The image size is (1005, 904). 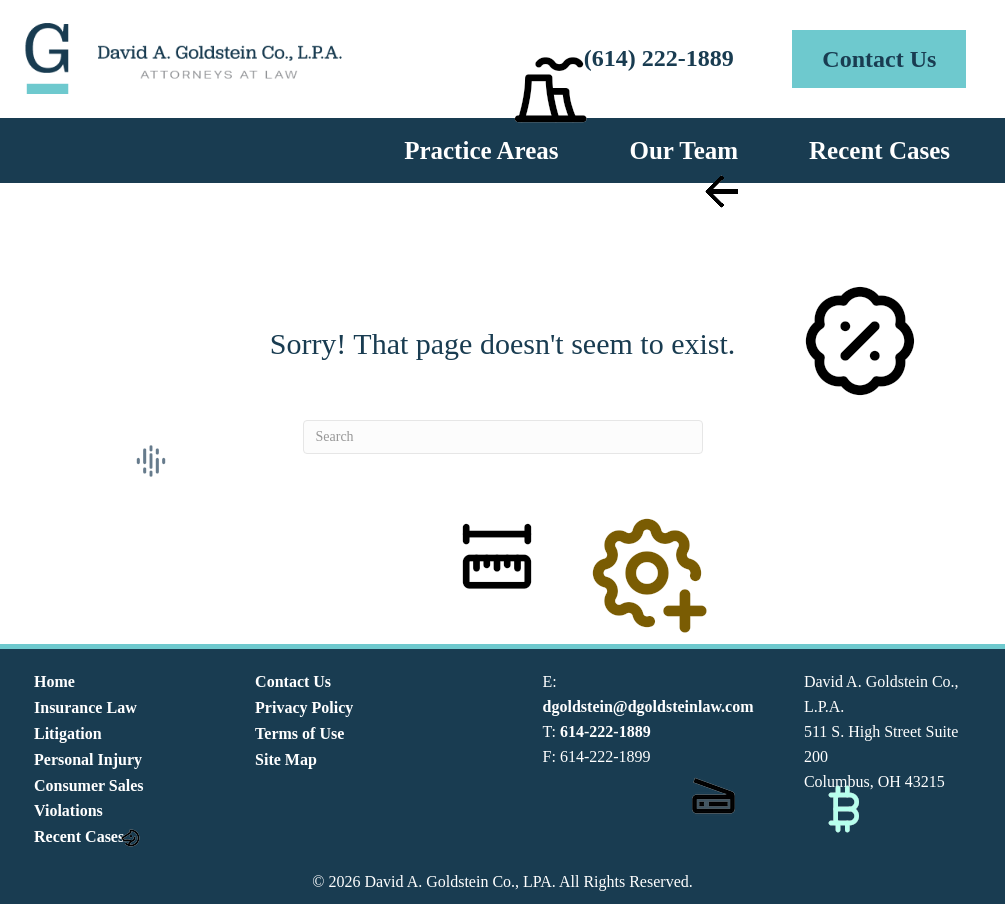 What do you see at coordinates (151, 461) in the screenshot?
I see `open Google Podcasts` at bounding box center [151, 461].